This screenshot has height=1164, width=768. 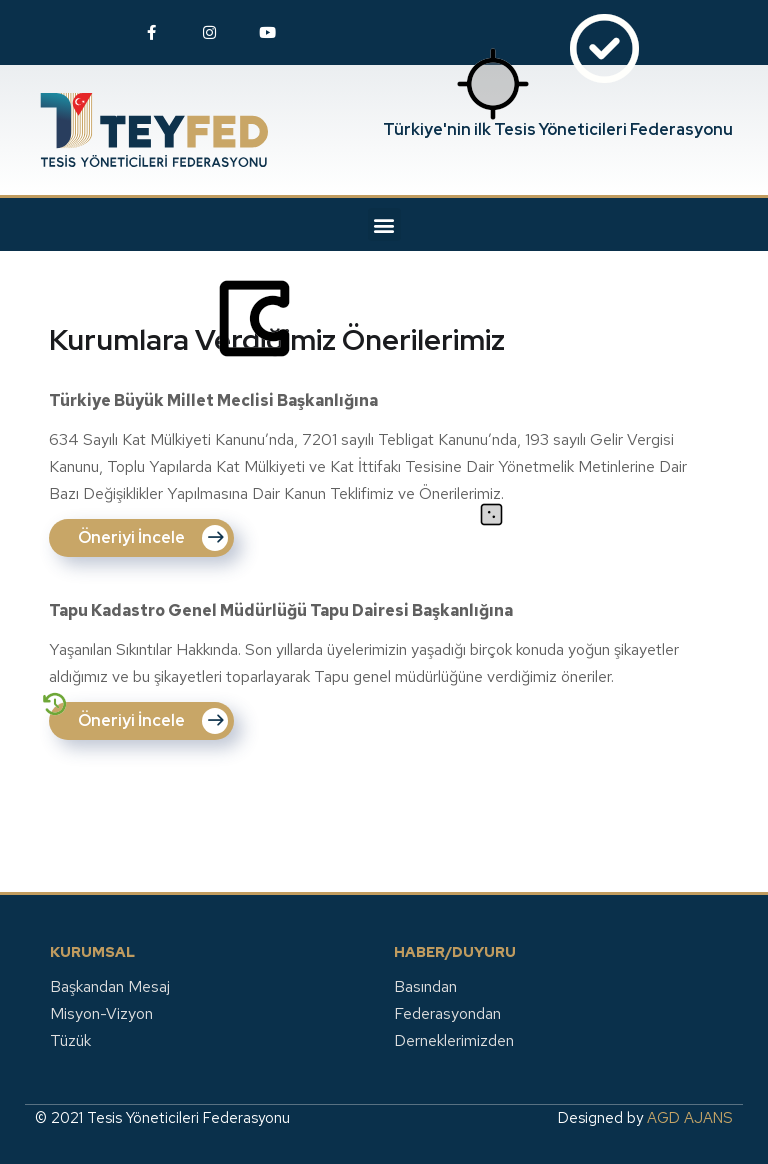 What do you see at coordinates (254, 318) in the screenshot?
I see `open coda app` at bounding box center [254, 318].